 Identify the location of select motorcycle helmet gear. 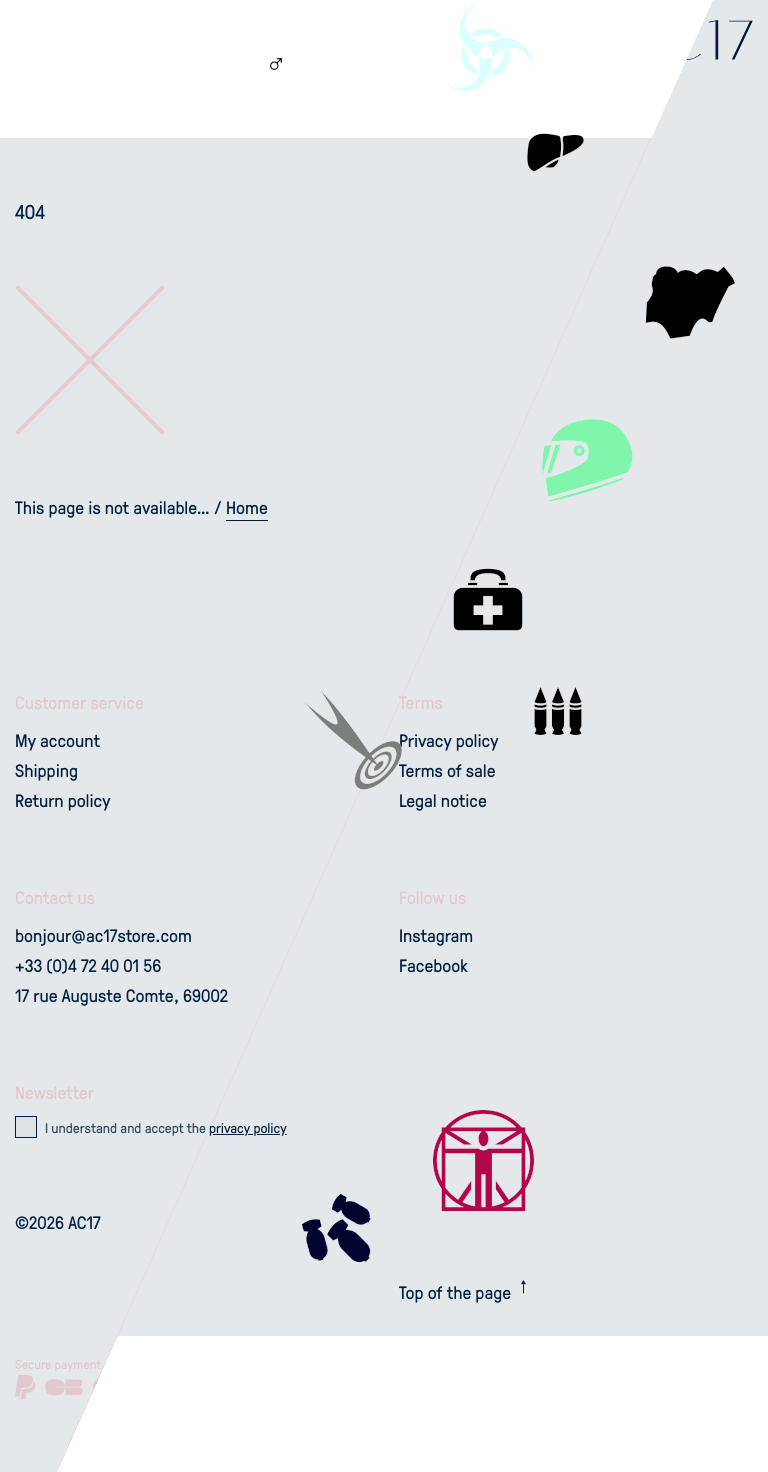
(585, 459).